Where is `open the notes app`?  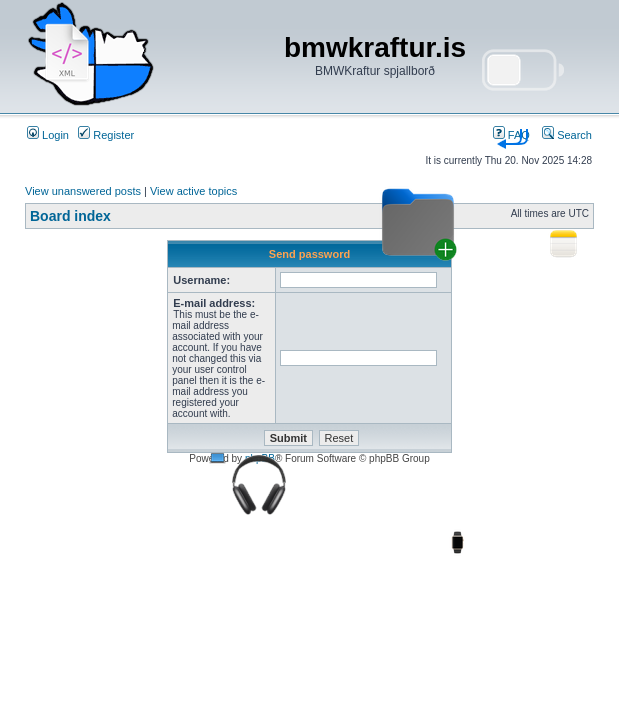
open the notes app is located at coordinates (563, 243).